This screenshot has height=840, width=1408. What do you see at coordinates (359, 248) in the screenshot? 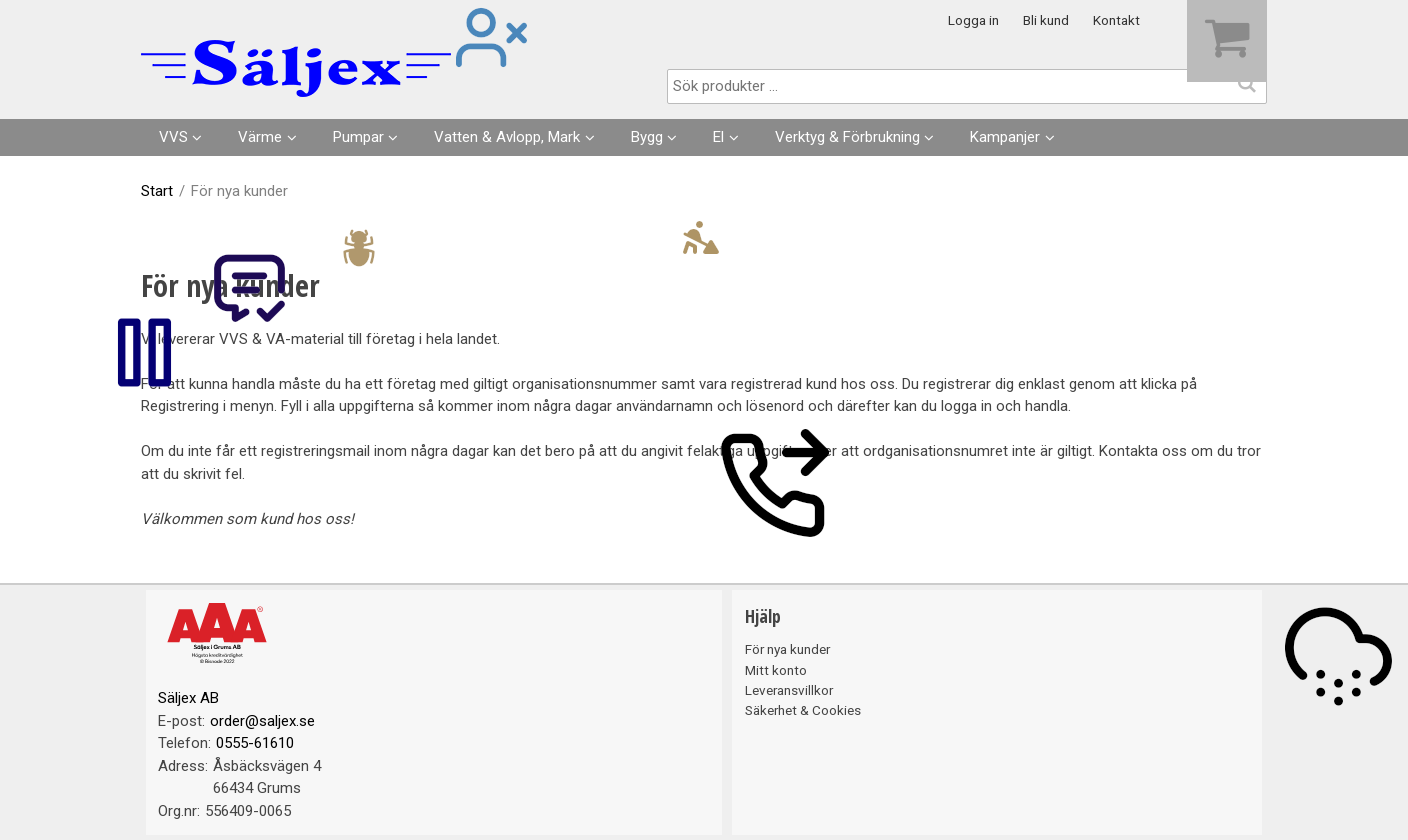
I see `report a bug or issue` at bounding box center [359, 248].